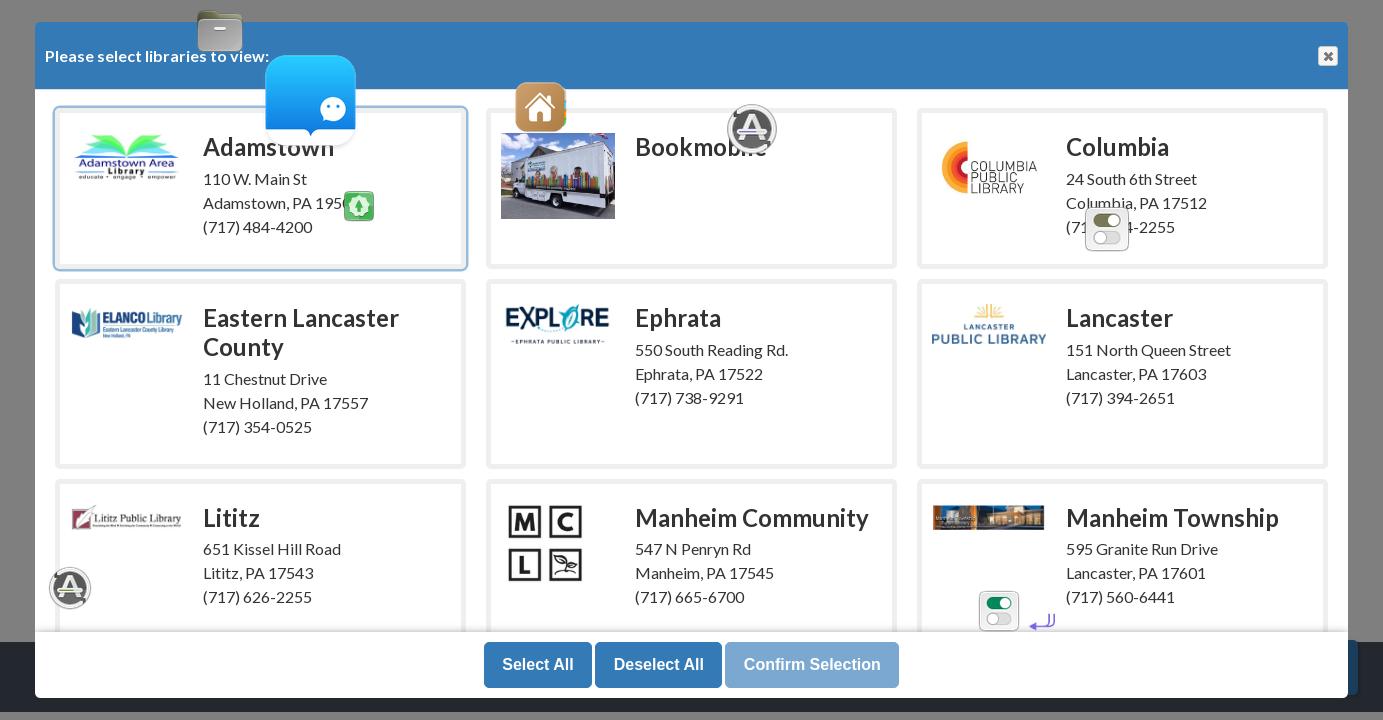 This screenshot has width=1383, height=720. What do you see at coordinates (999, 611) in the screenshot?
I see `open system settings or preferences` at bounding box center [999, 611].